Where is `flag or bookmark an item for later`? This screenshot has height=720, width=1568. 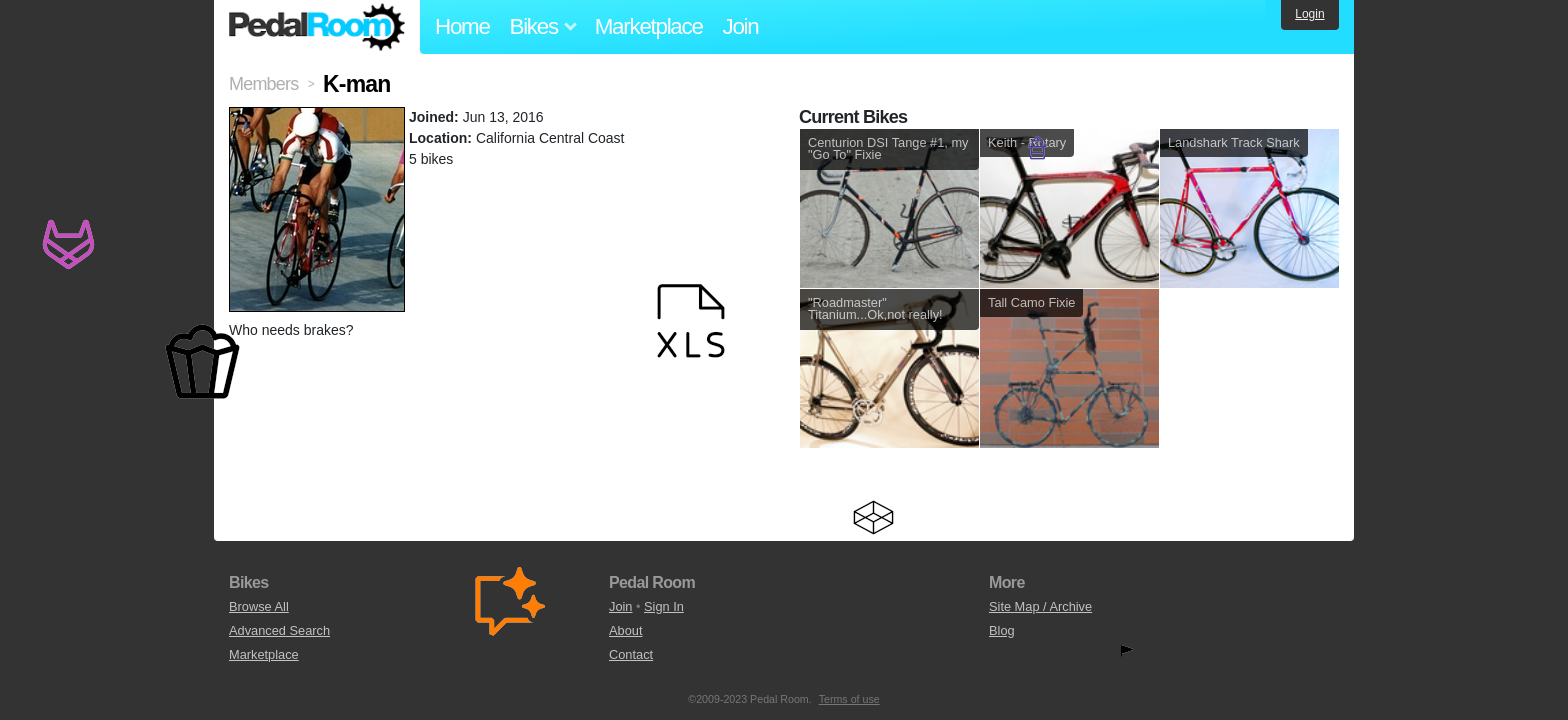
flag or bookmark an item for later is located at coordinates (1126, 651).